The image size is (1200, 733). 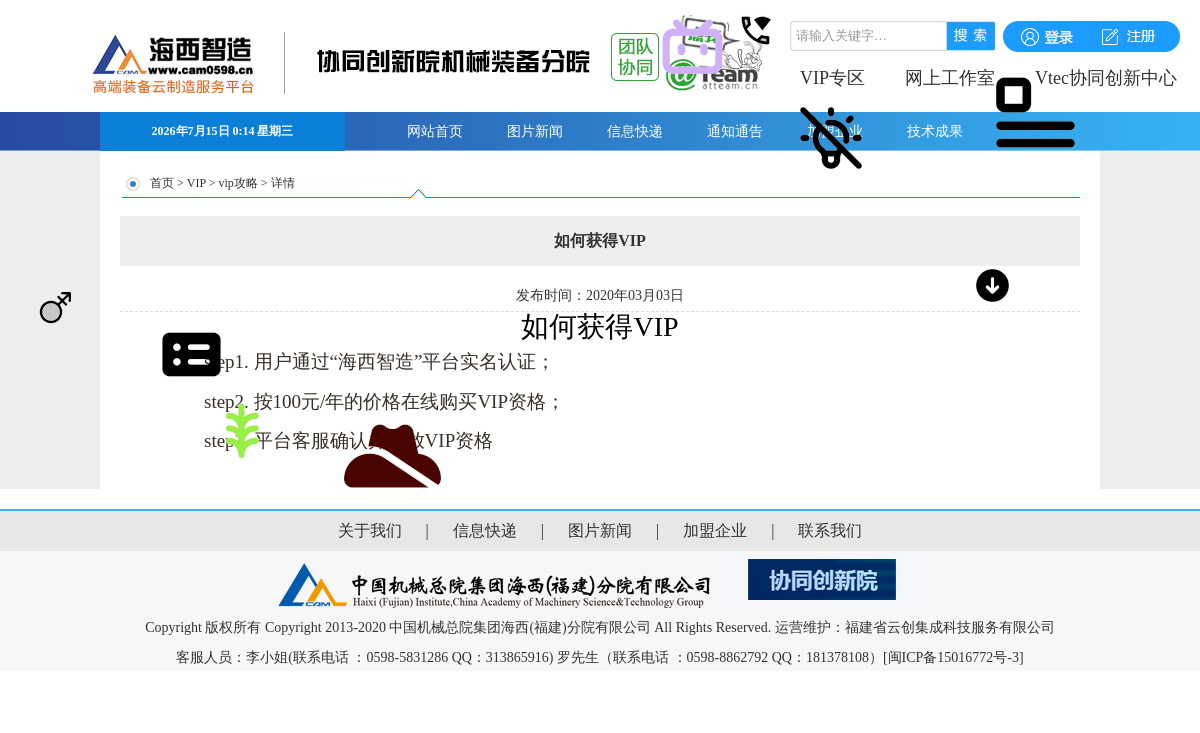 I want to click on download file or content, so click(x=992, y=285).